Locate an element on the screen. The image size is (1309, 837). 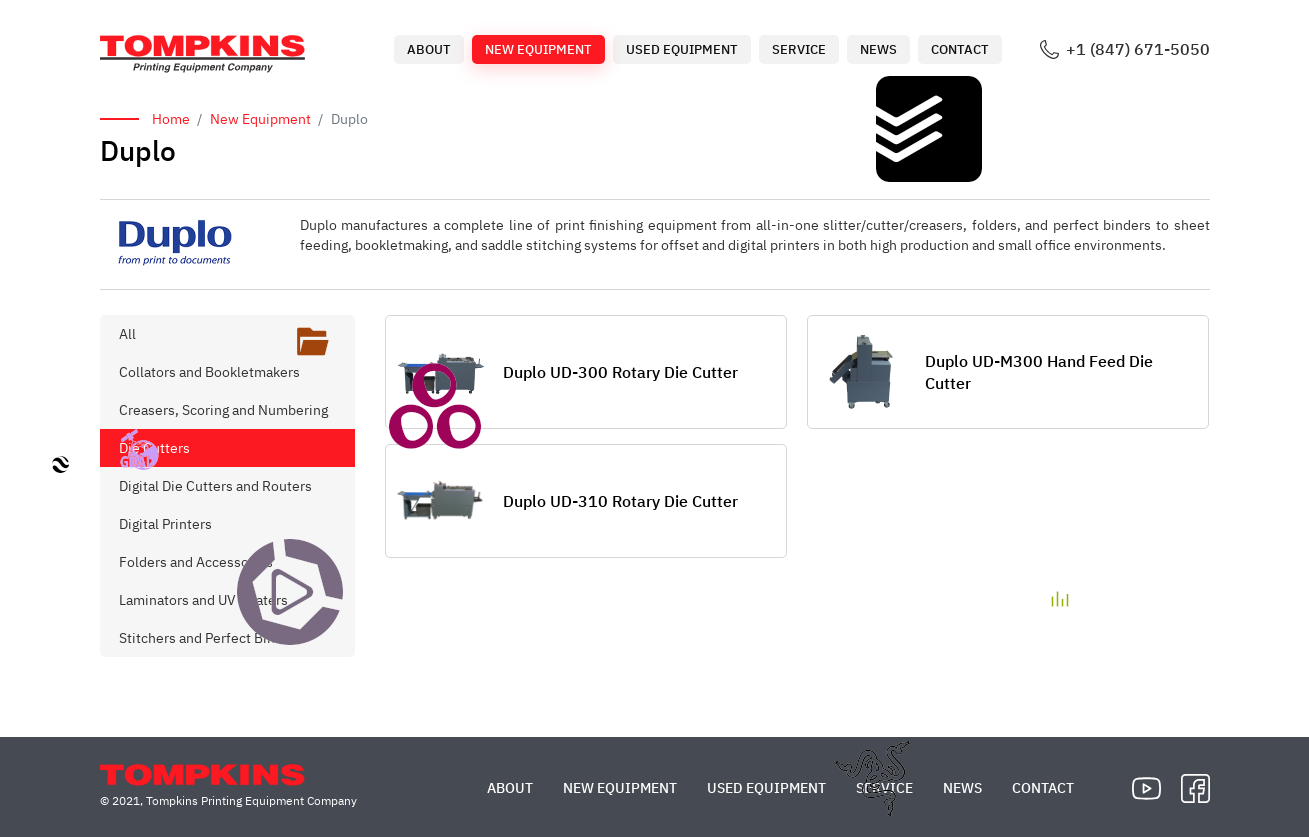
visit razer website or store is located at coordinates (872, 778).